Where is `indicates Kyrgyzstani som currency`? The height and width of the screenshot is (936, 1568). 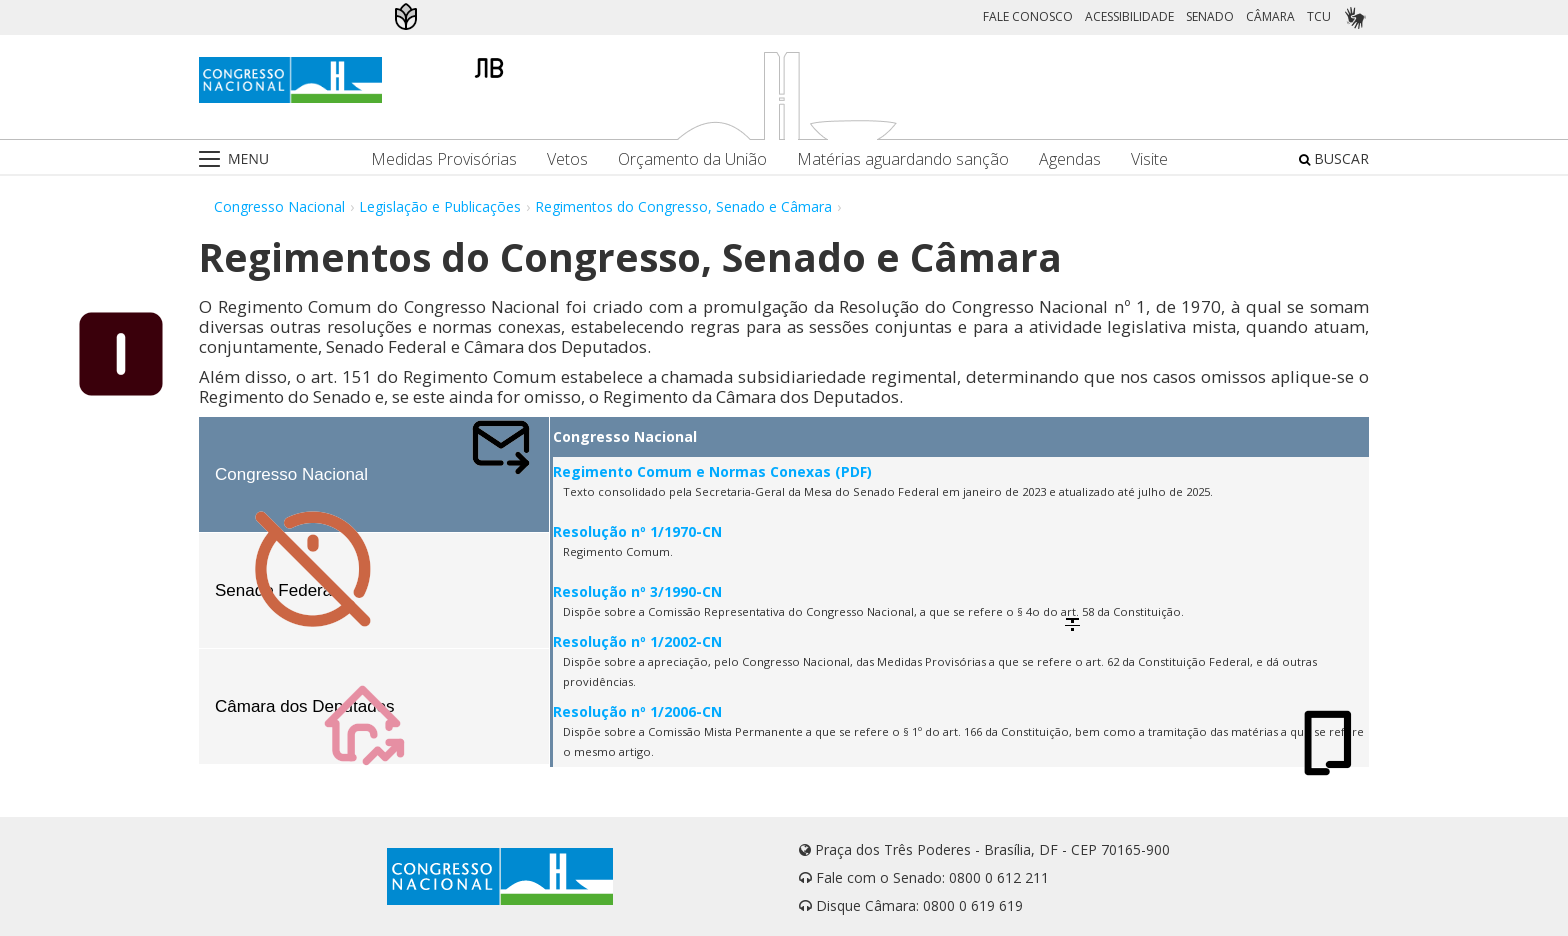
indicates Kyrgyzstani som currency is located at coordinates (489, 68).